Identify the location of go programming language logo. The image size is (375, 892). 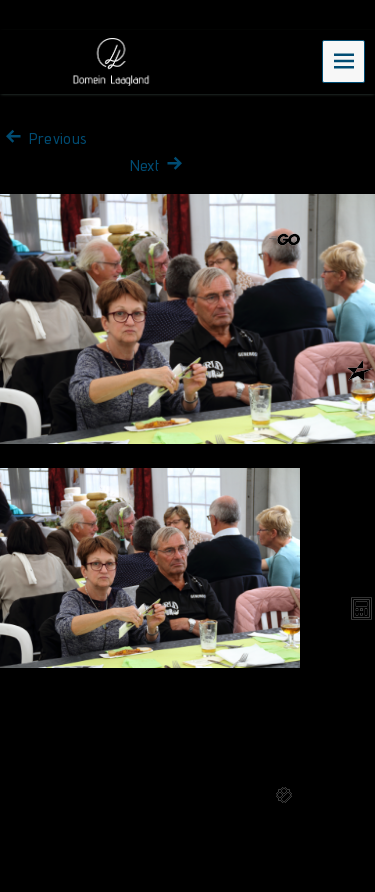
(284, 239).